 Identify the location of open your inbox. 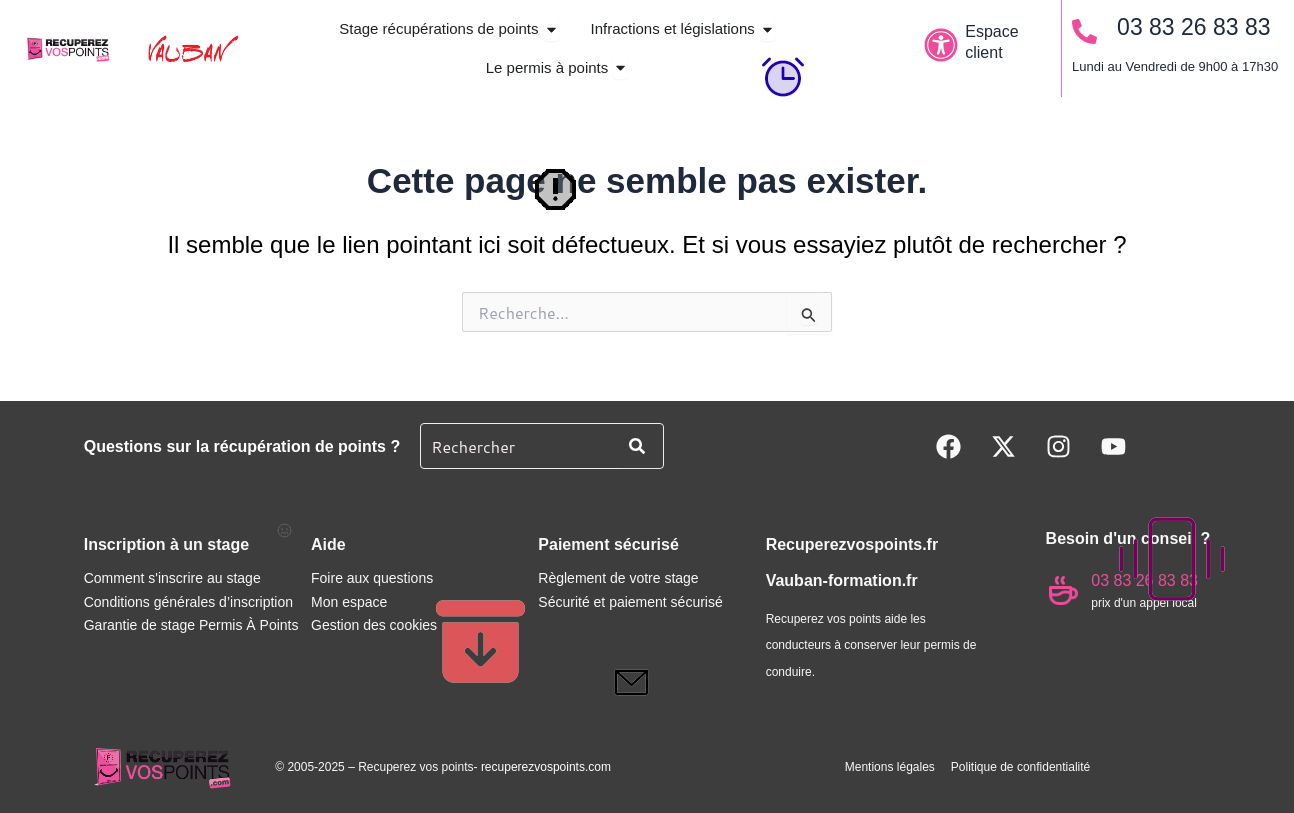
(631, 682).